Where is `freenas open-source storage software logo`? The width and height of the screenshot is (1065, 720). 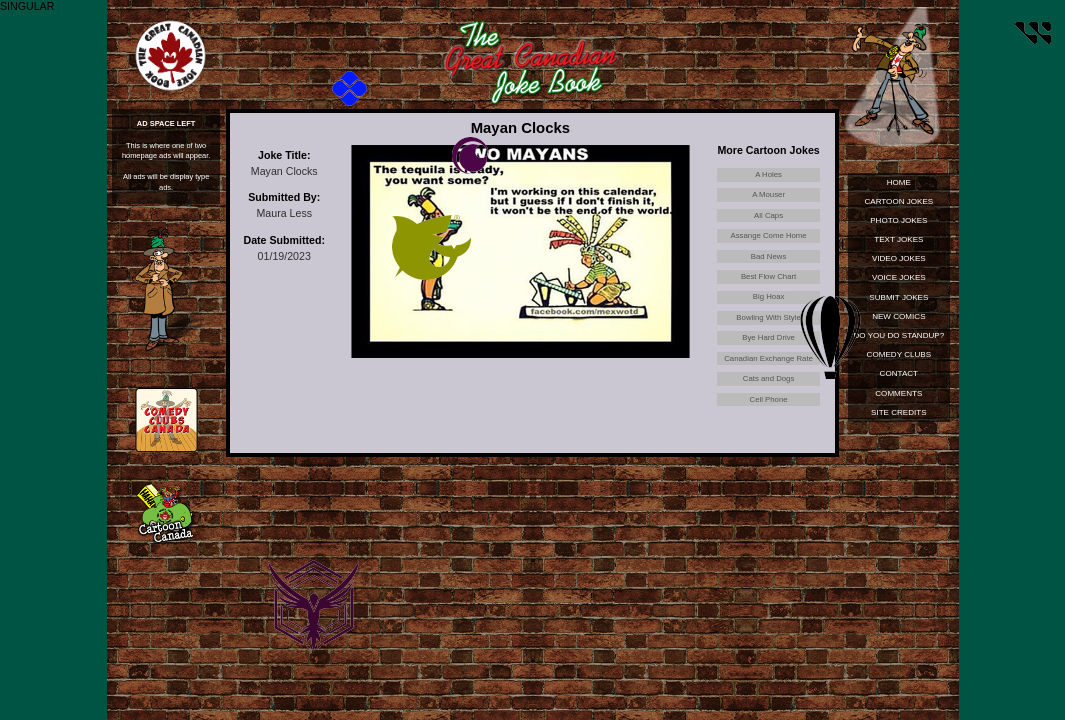 freenas open-source storage software logo is located at coordinates (431, 247).